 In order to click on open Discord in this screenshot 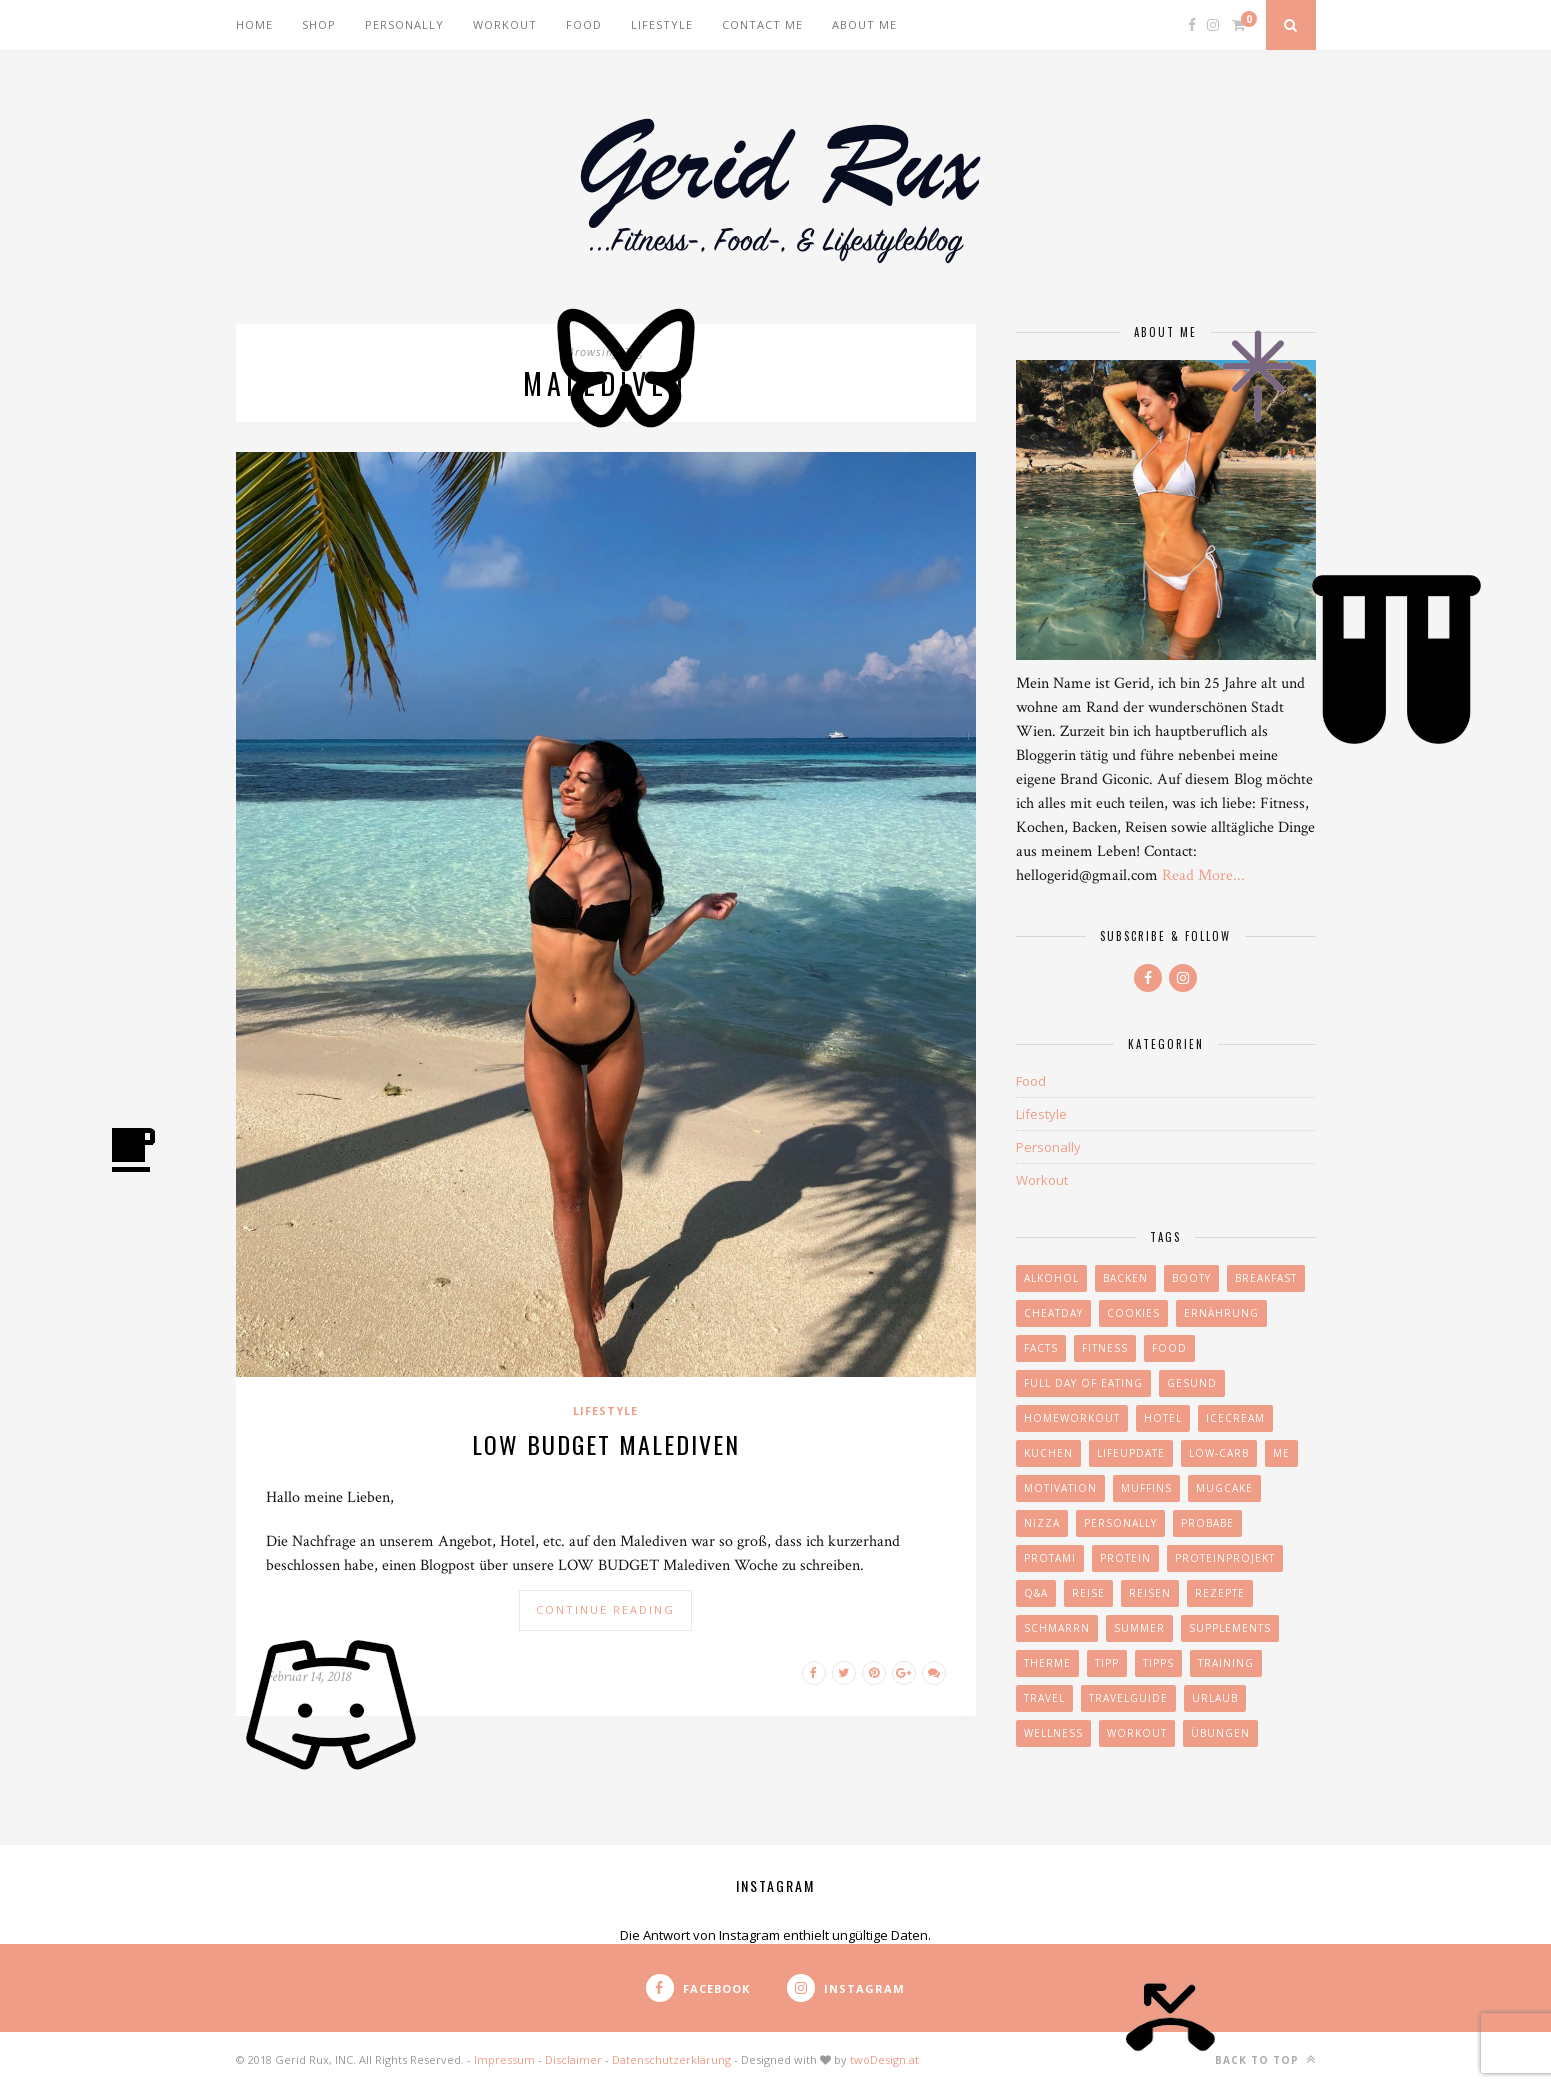, I will do `click(331, 1702)`.